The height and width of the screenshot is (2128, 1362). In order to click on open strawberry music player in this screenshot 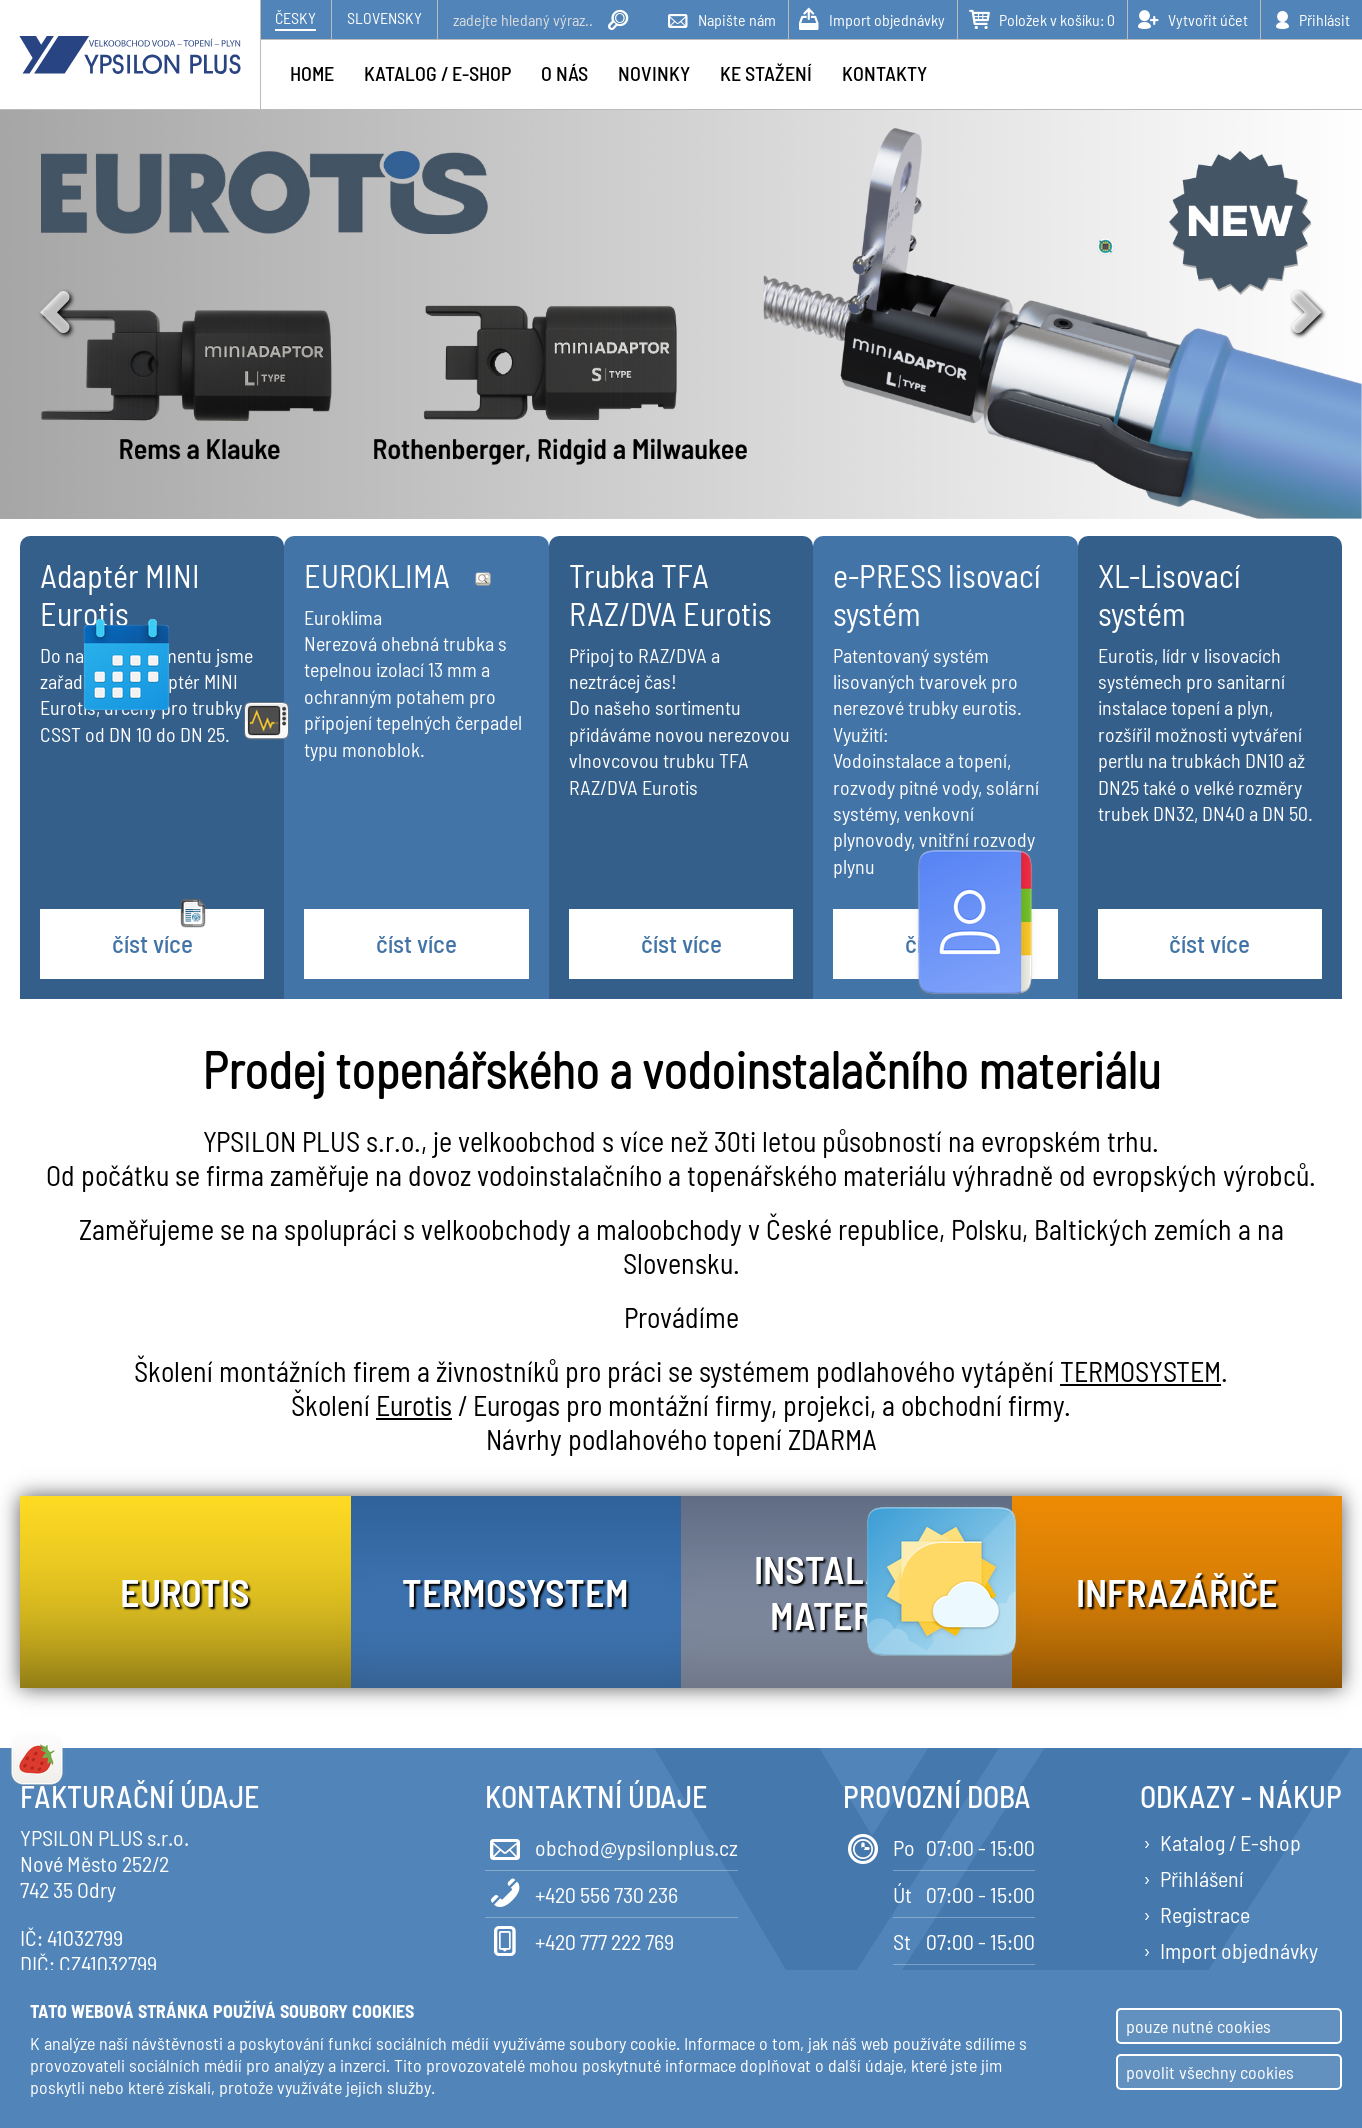, I will do `click(37, 1759)`.